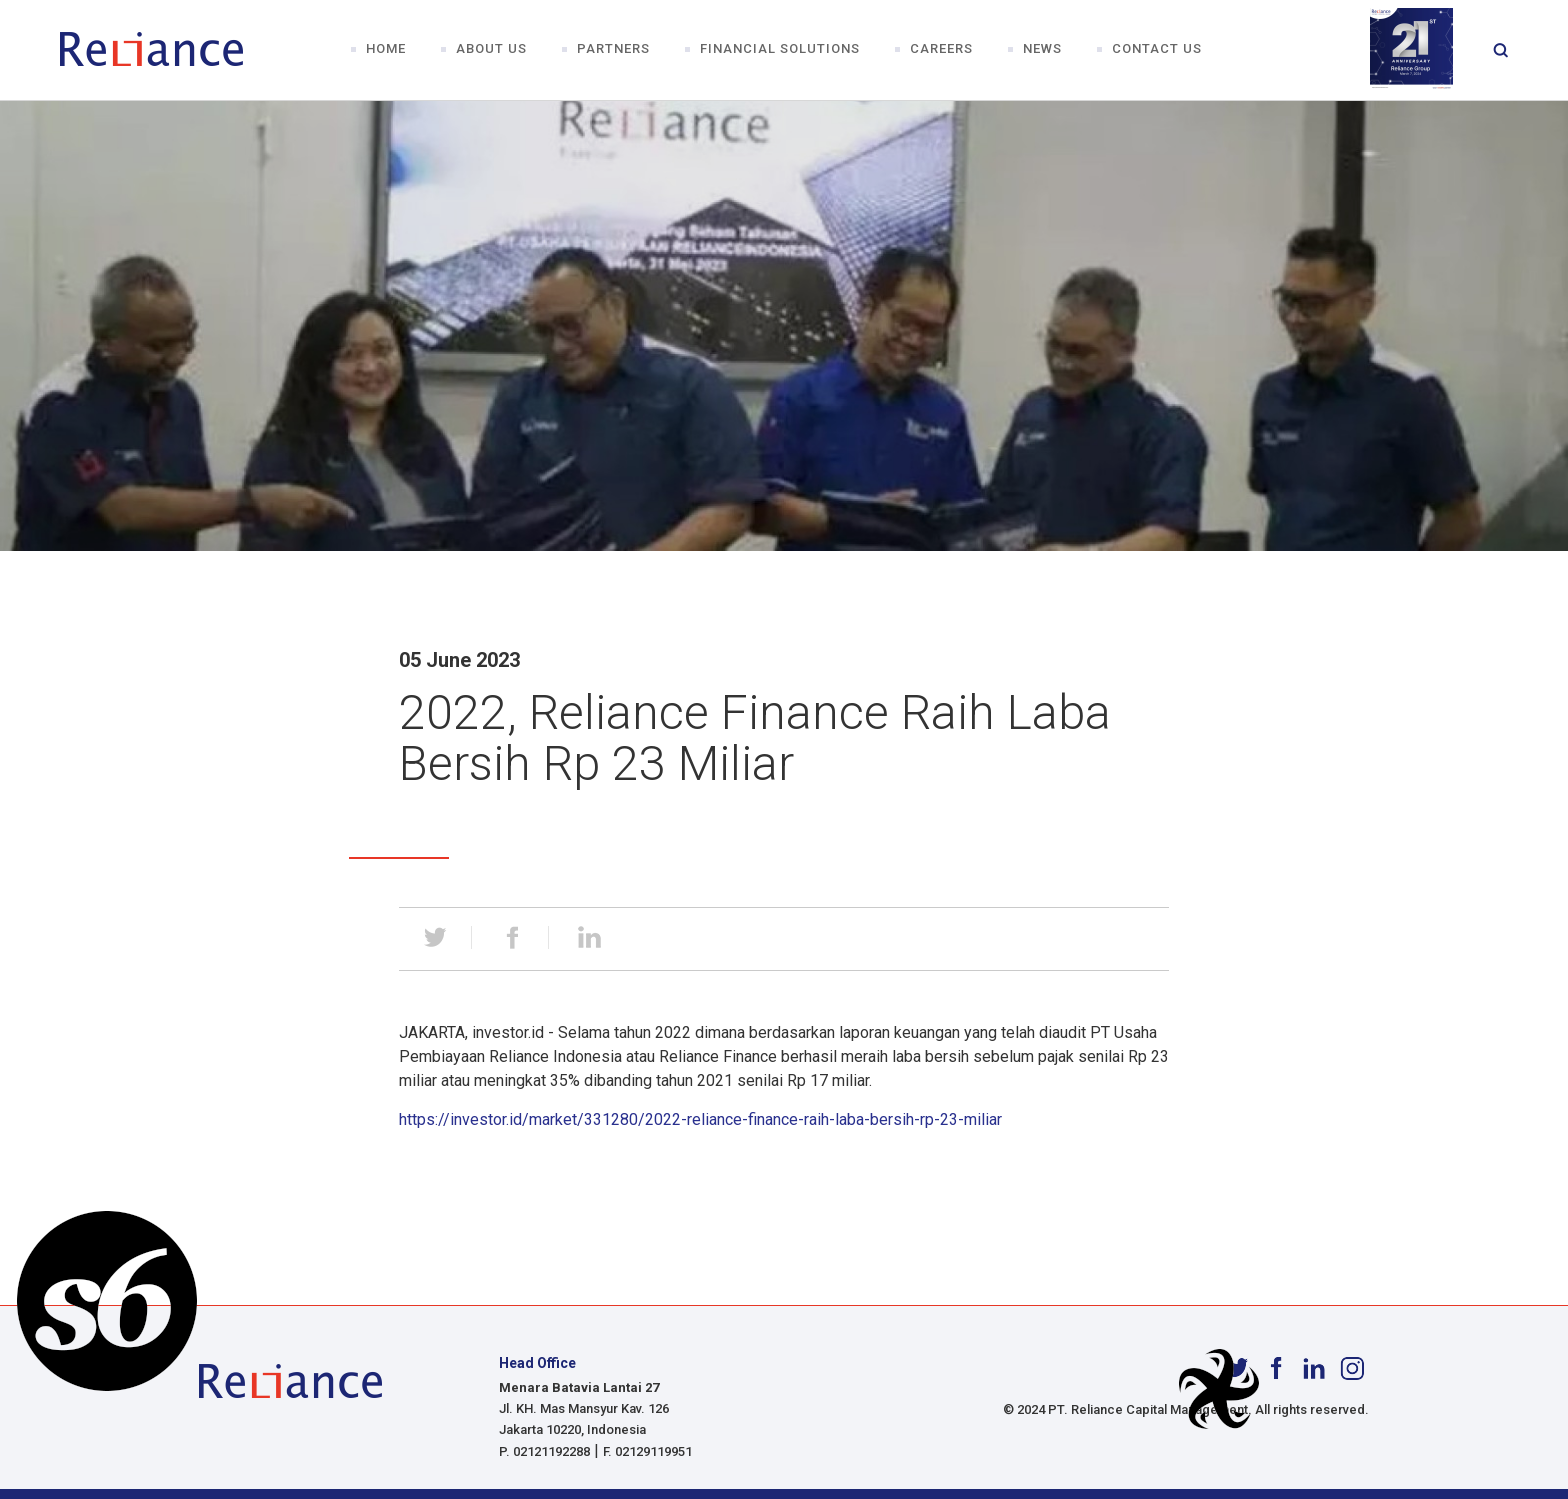  Describe the element at coordinates (1219, 1389) in the screenshot. I see `visit turbosquid 3d model marketplace` at that location.